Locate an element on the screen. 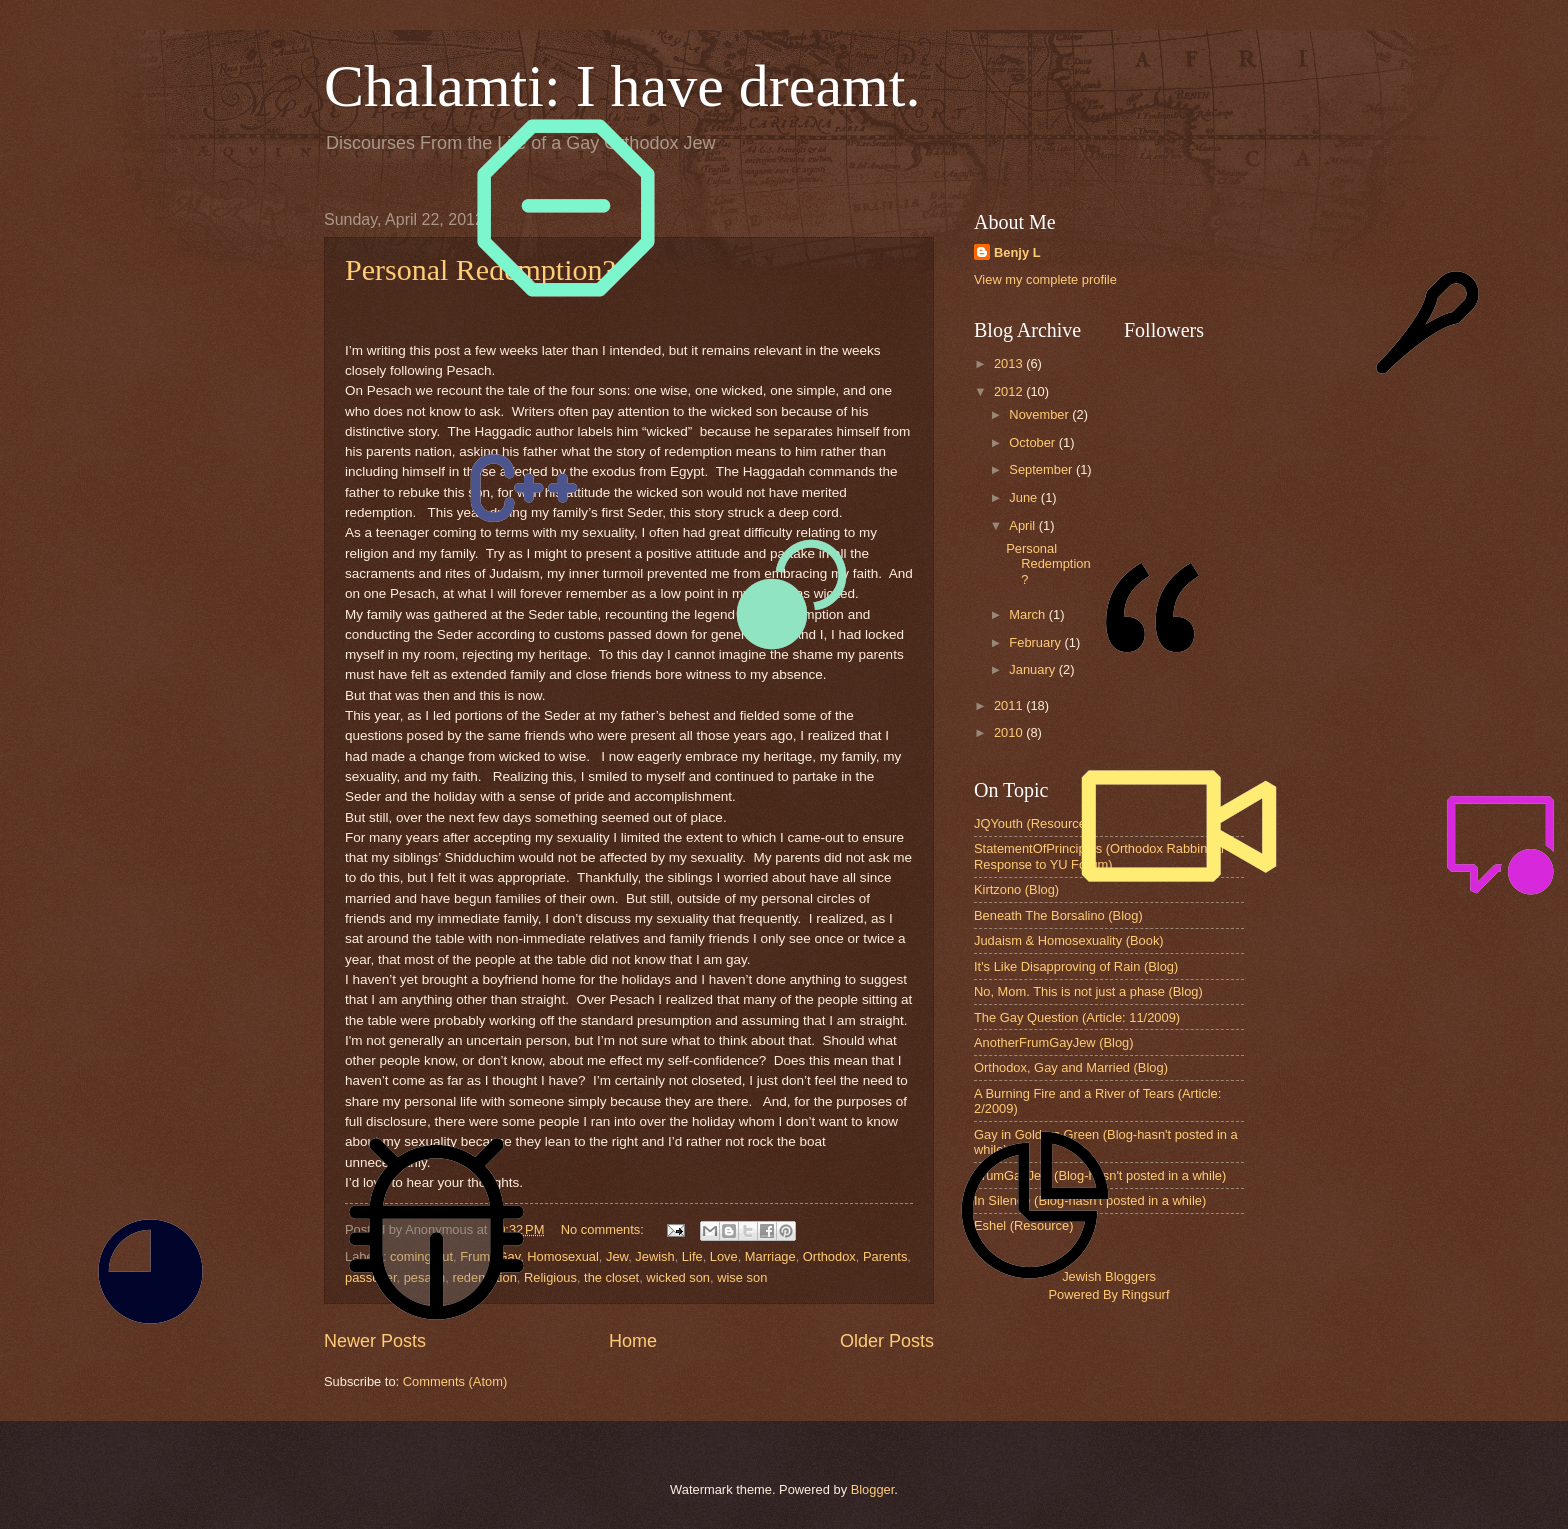  activate or enable breakpoints in the debugger is located at coordinates (791, 594).